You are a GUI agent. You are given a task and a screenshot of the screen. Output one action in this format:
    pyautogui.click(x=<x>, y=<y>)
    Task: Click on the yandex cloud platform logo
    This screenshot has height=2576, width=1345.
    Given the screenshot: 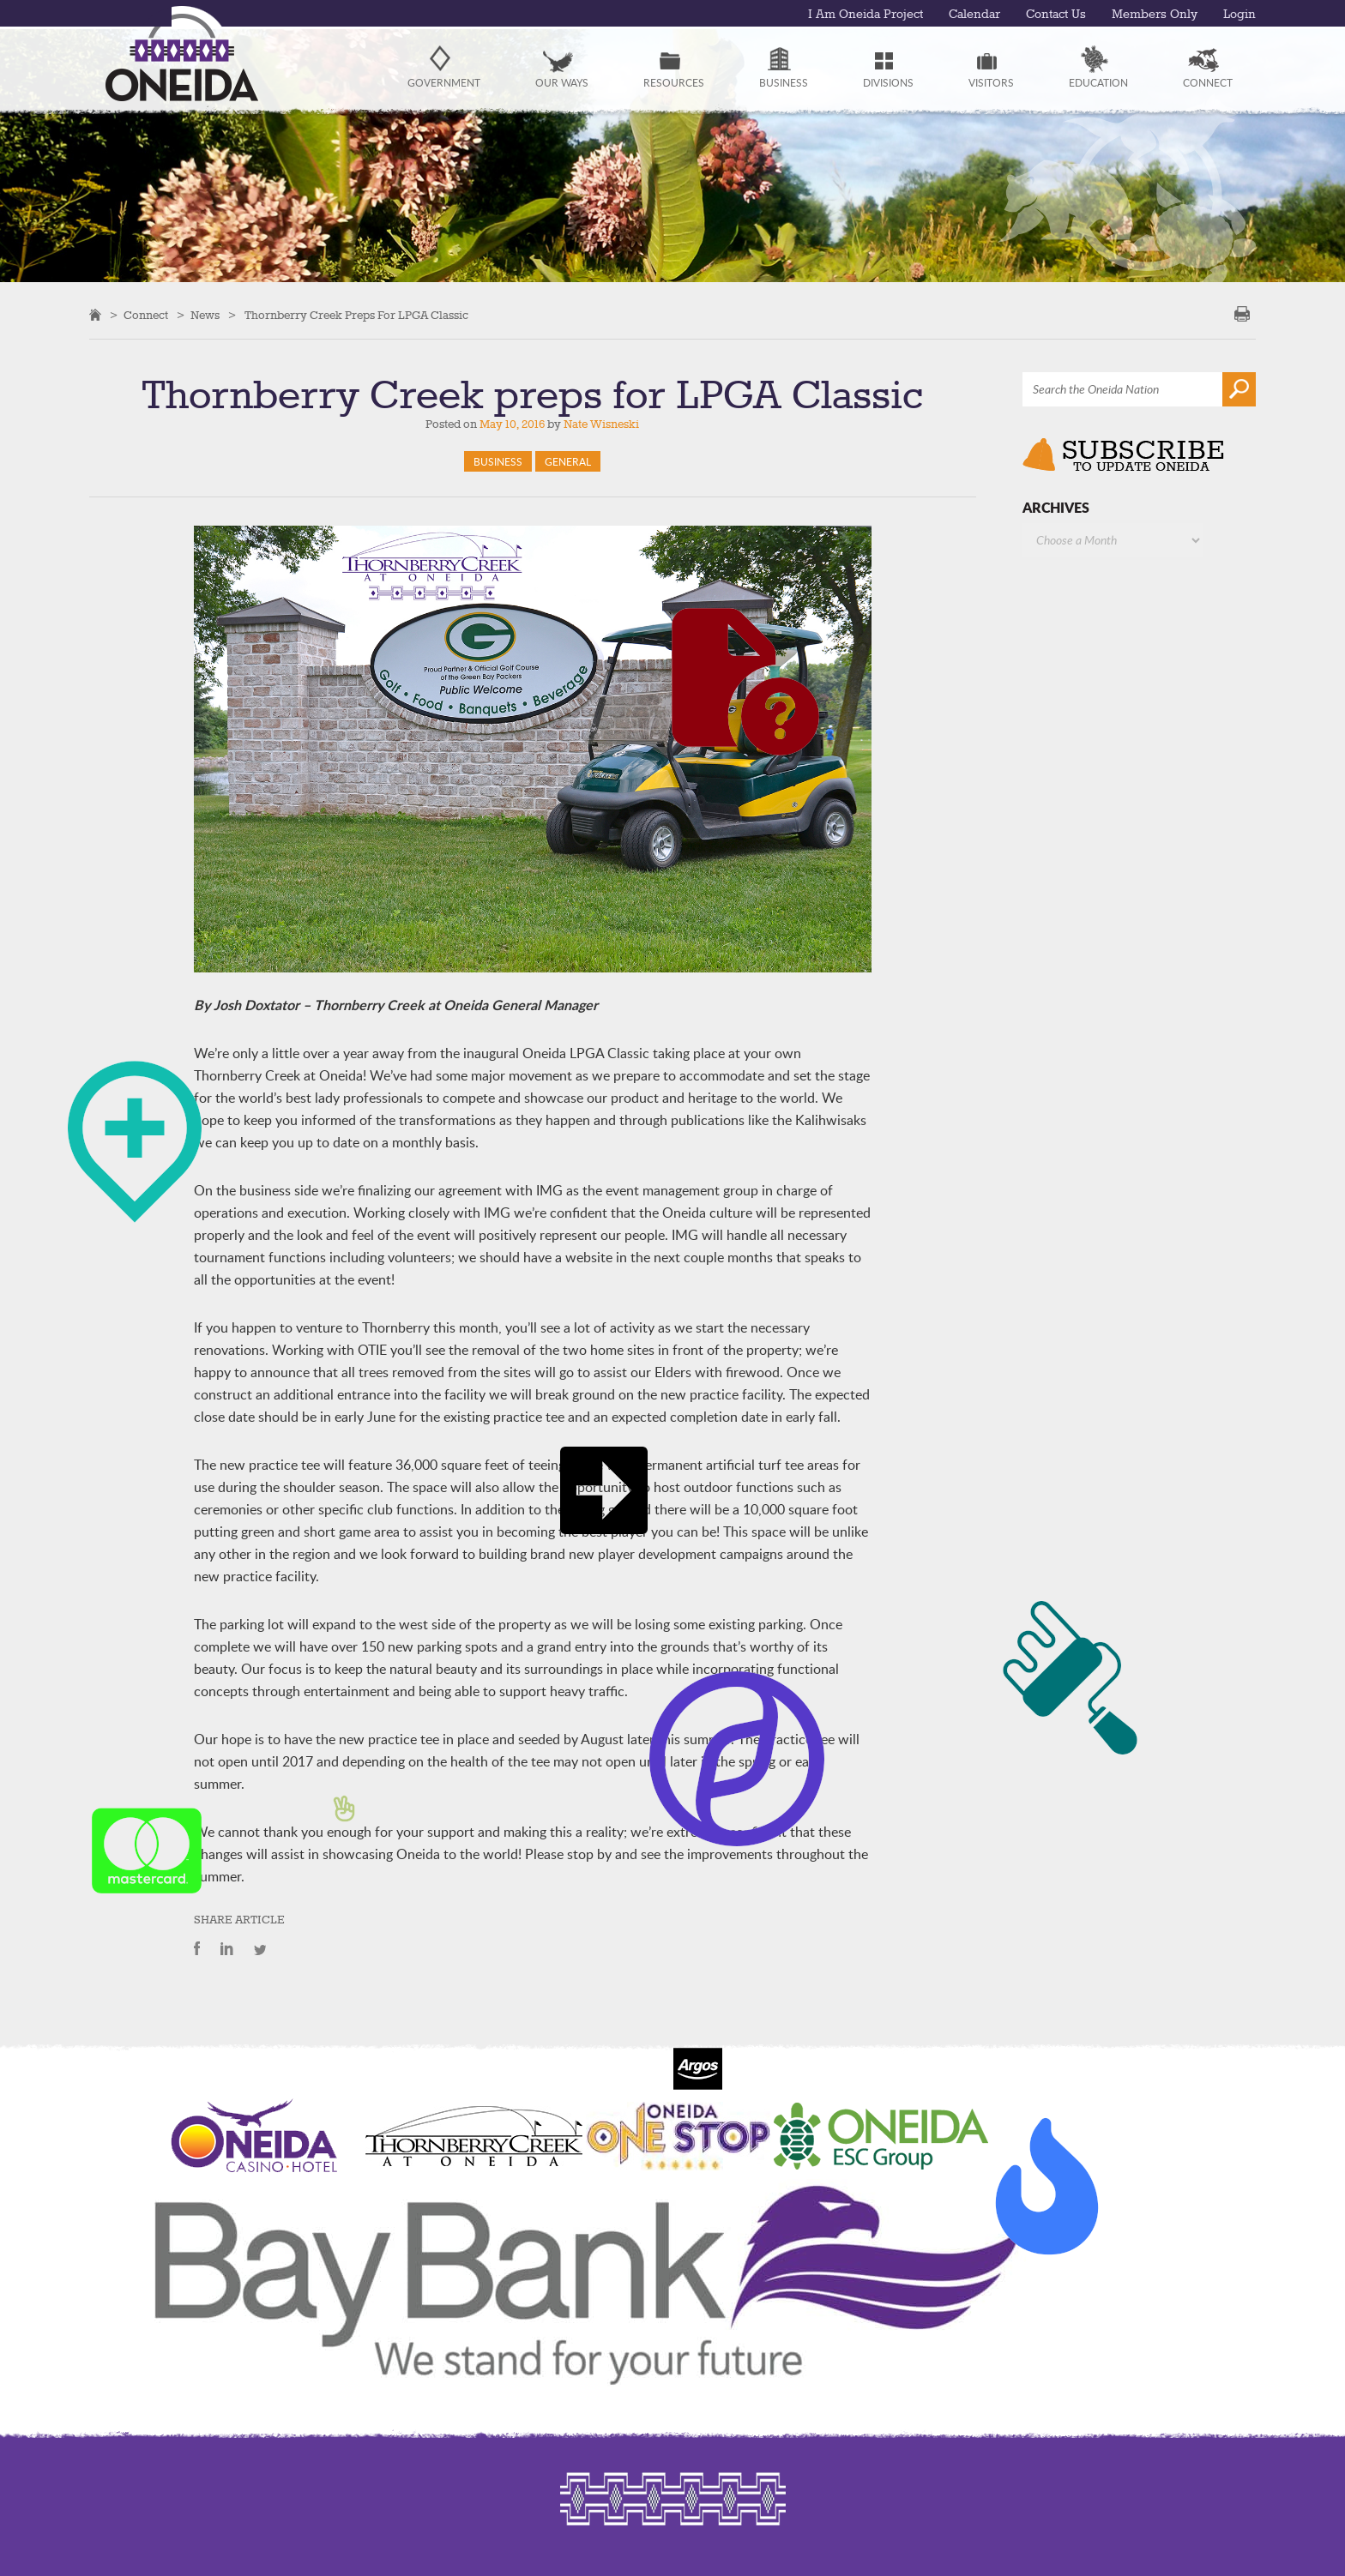 What is the action you would take?
    pyautogui.click(x=737, y=1759)
    